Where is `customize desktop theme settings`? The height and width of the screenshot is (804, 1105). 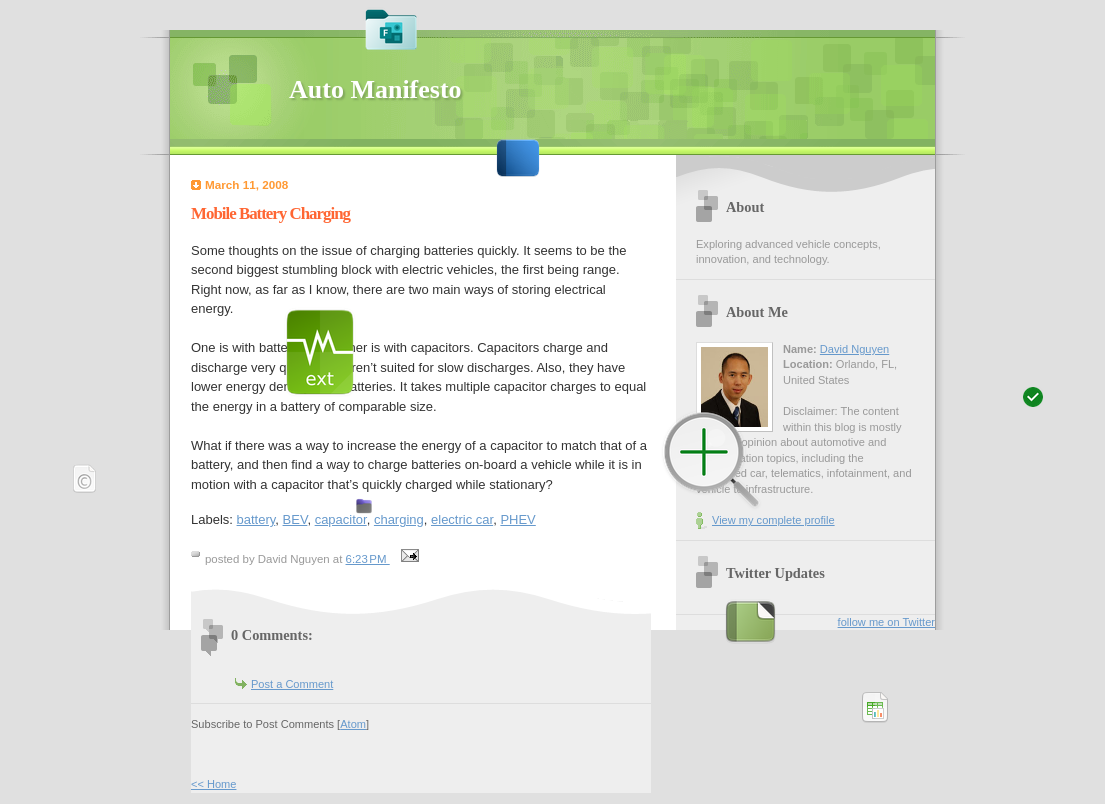 customize desktop theme settings is located at coordinates (750, 621).